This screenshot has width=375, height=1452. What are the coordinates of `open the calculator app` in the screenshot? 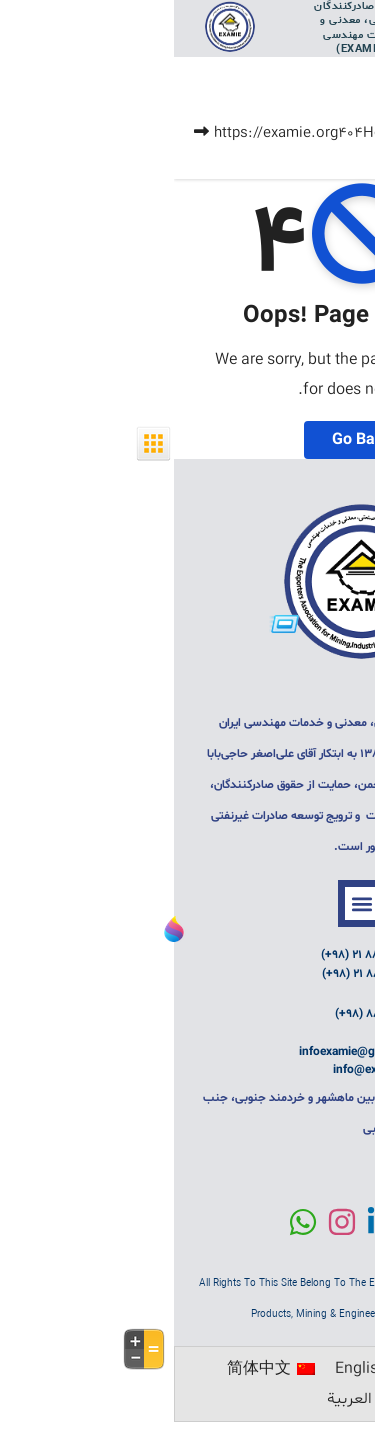 It's located at (144, 1349).